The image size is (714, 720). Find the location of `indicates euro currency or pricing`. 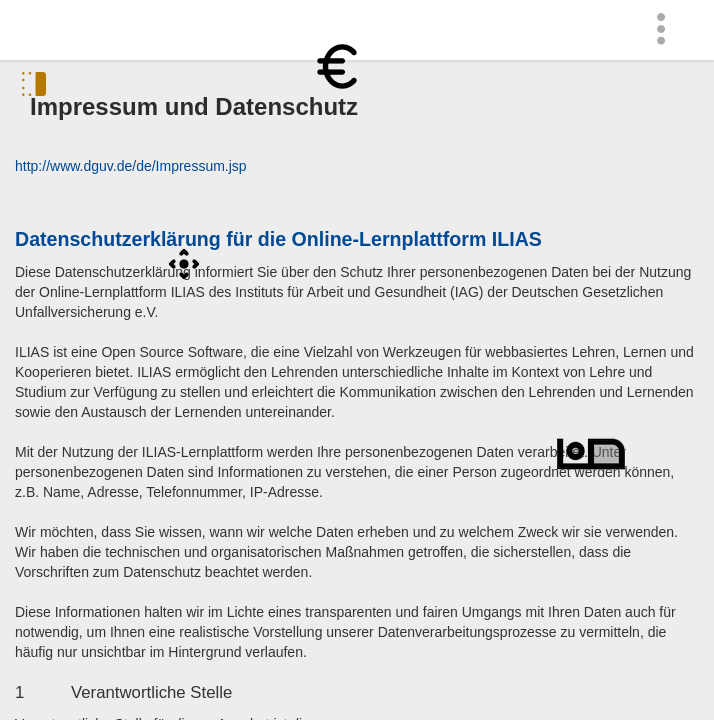

indicates euro currency or pricing is located at coordinates (339, 66).